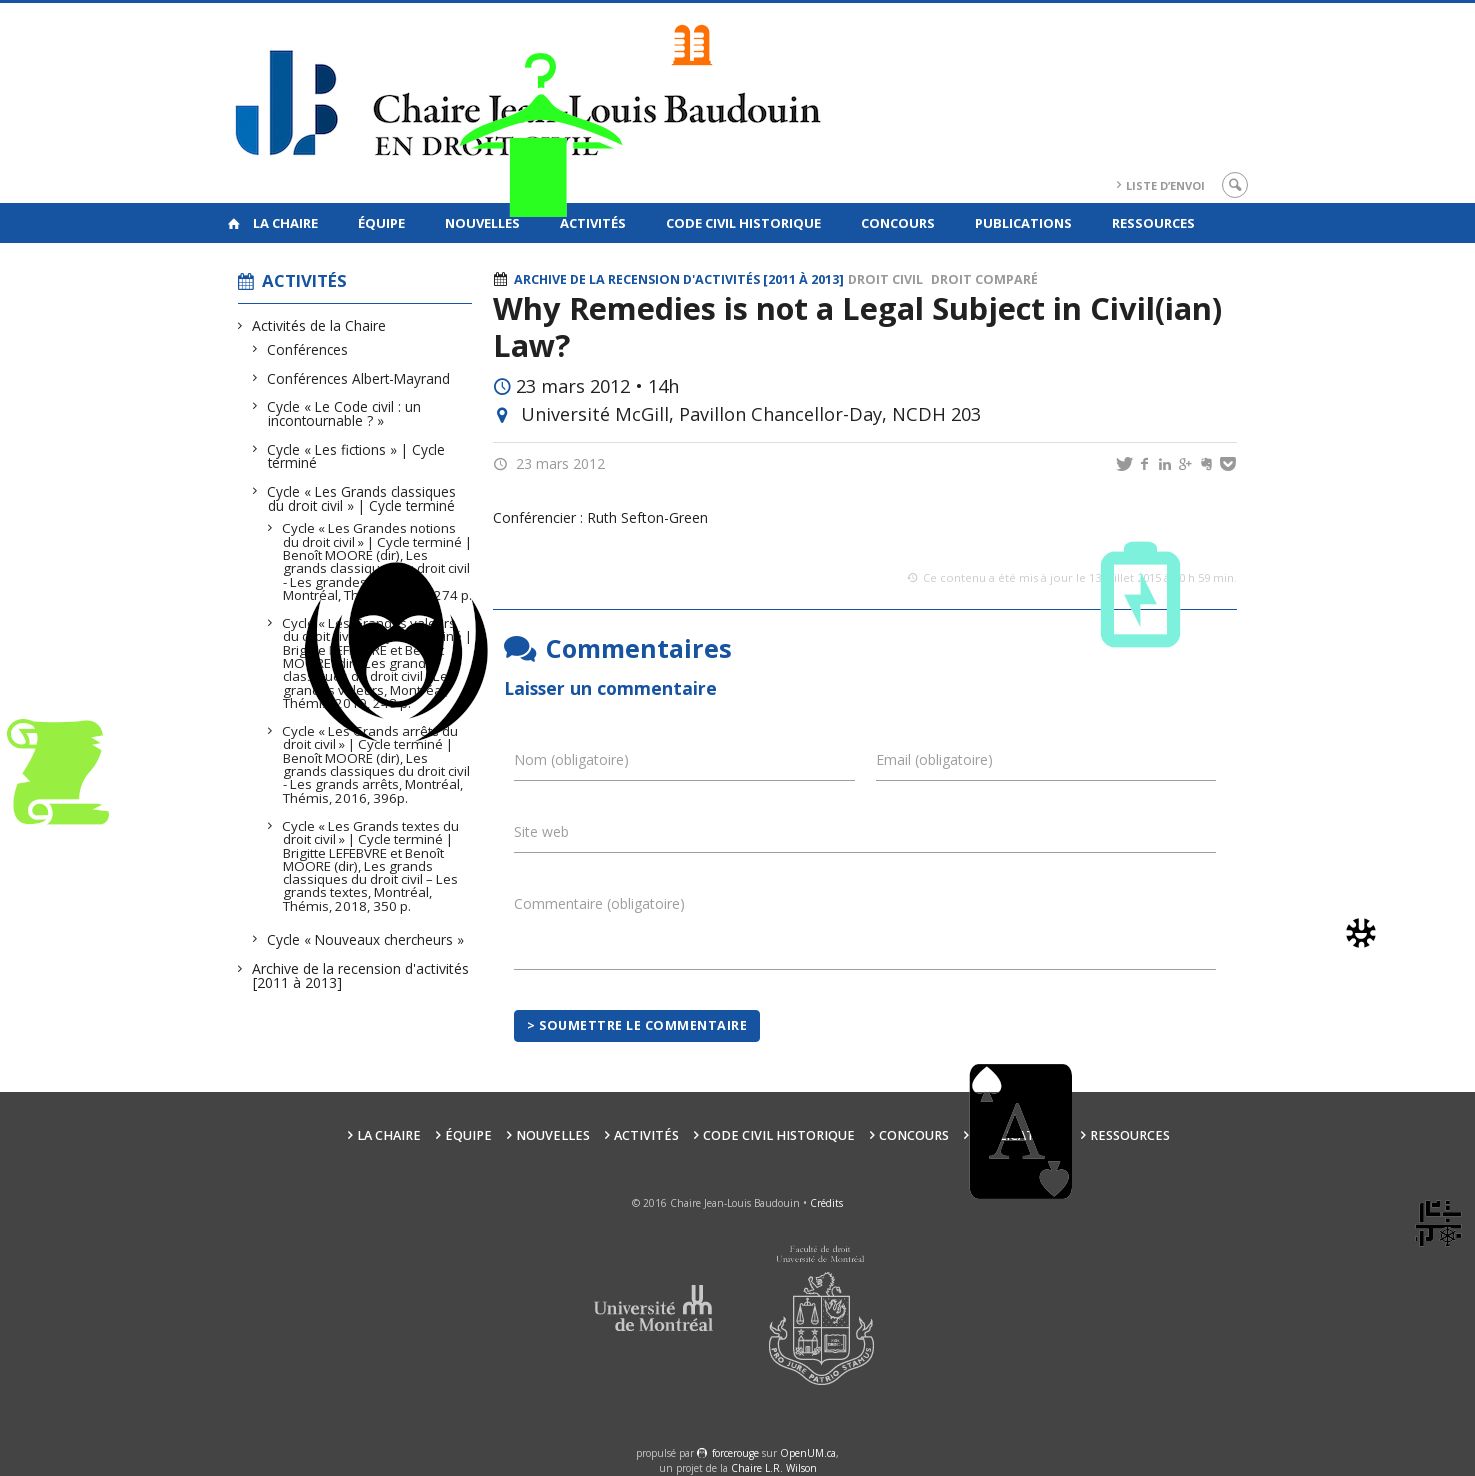  I want to click on view quest details or storyline, so click(57, 772).